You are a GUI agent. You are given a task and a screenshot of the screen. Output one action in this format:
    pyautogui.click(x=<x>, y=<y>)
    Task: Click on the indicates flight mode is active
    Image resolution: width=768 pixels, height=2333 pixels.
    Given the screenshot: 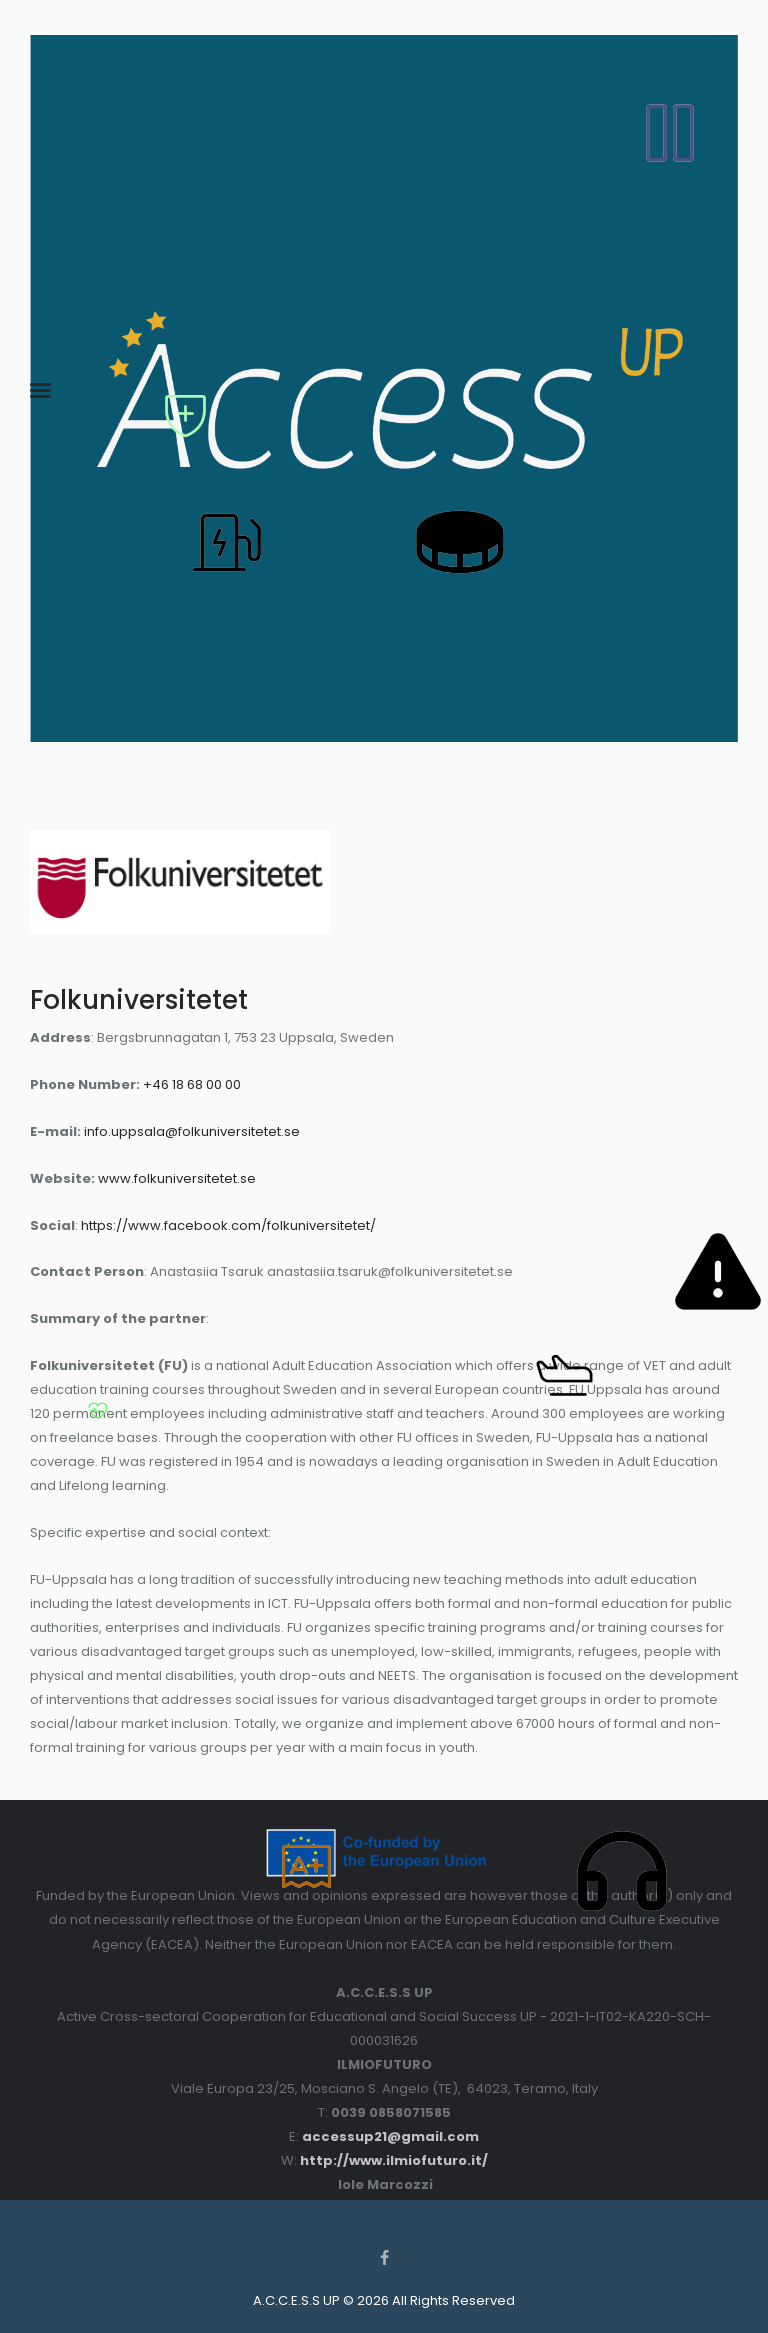 What is the action you would take?
    pyautogui.click(x=564, y=1373)
    